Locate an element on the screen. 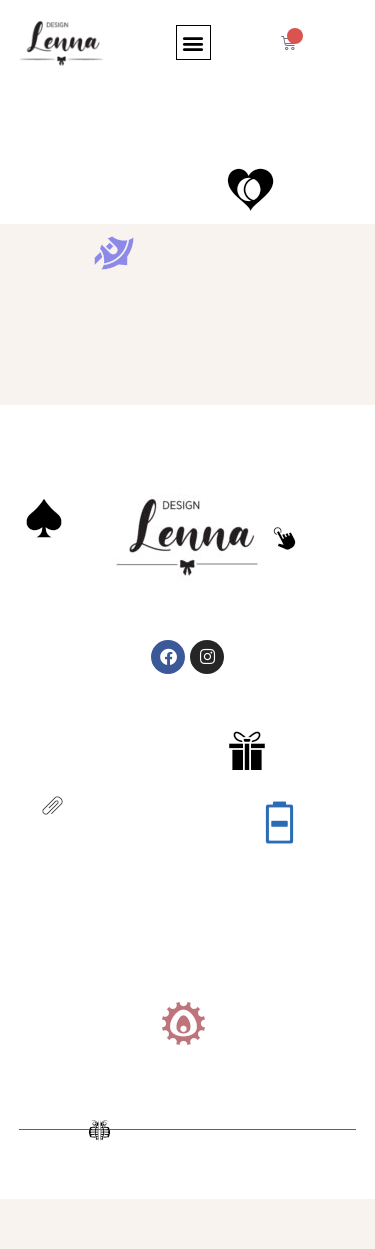 Image resolution: width=375 pixels, height=1249 pixels. spades suit symbol in a card game is located at coordinates (44, 518).